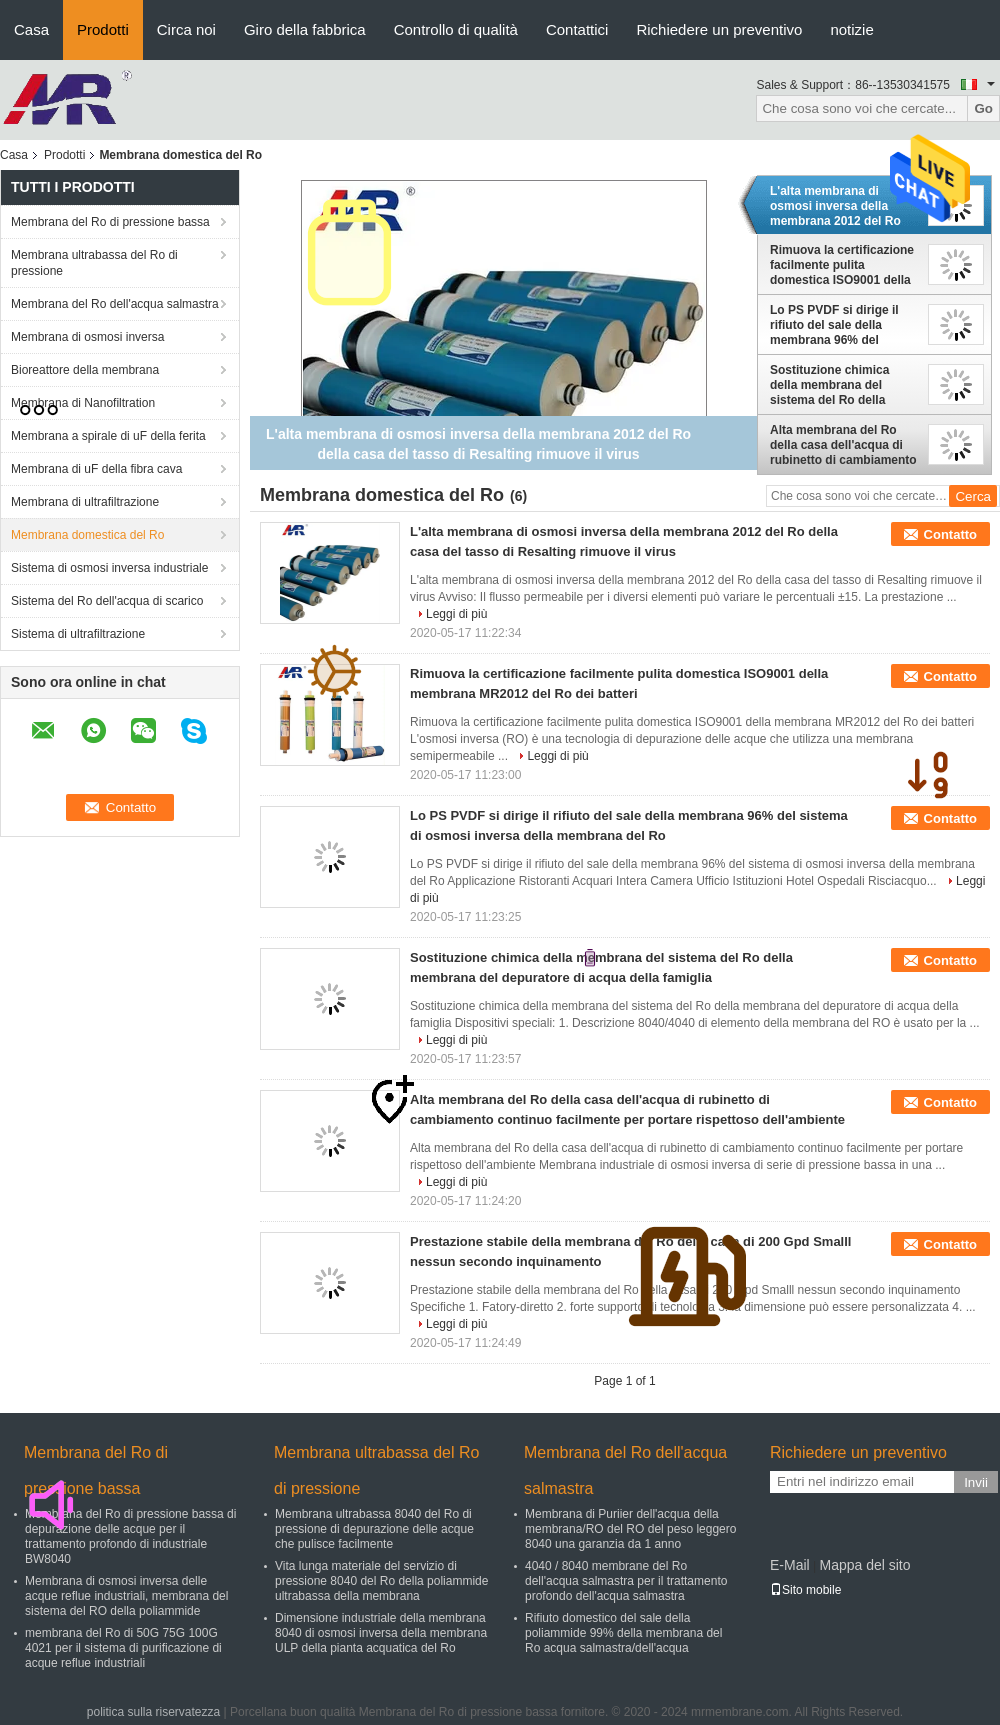 The width and height of the screenshot is (1000, 1725). Describe the element at coordinates (349, 252) in the screenshot. I see `store or manage saved items` at that location.